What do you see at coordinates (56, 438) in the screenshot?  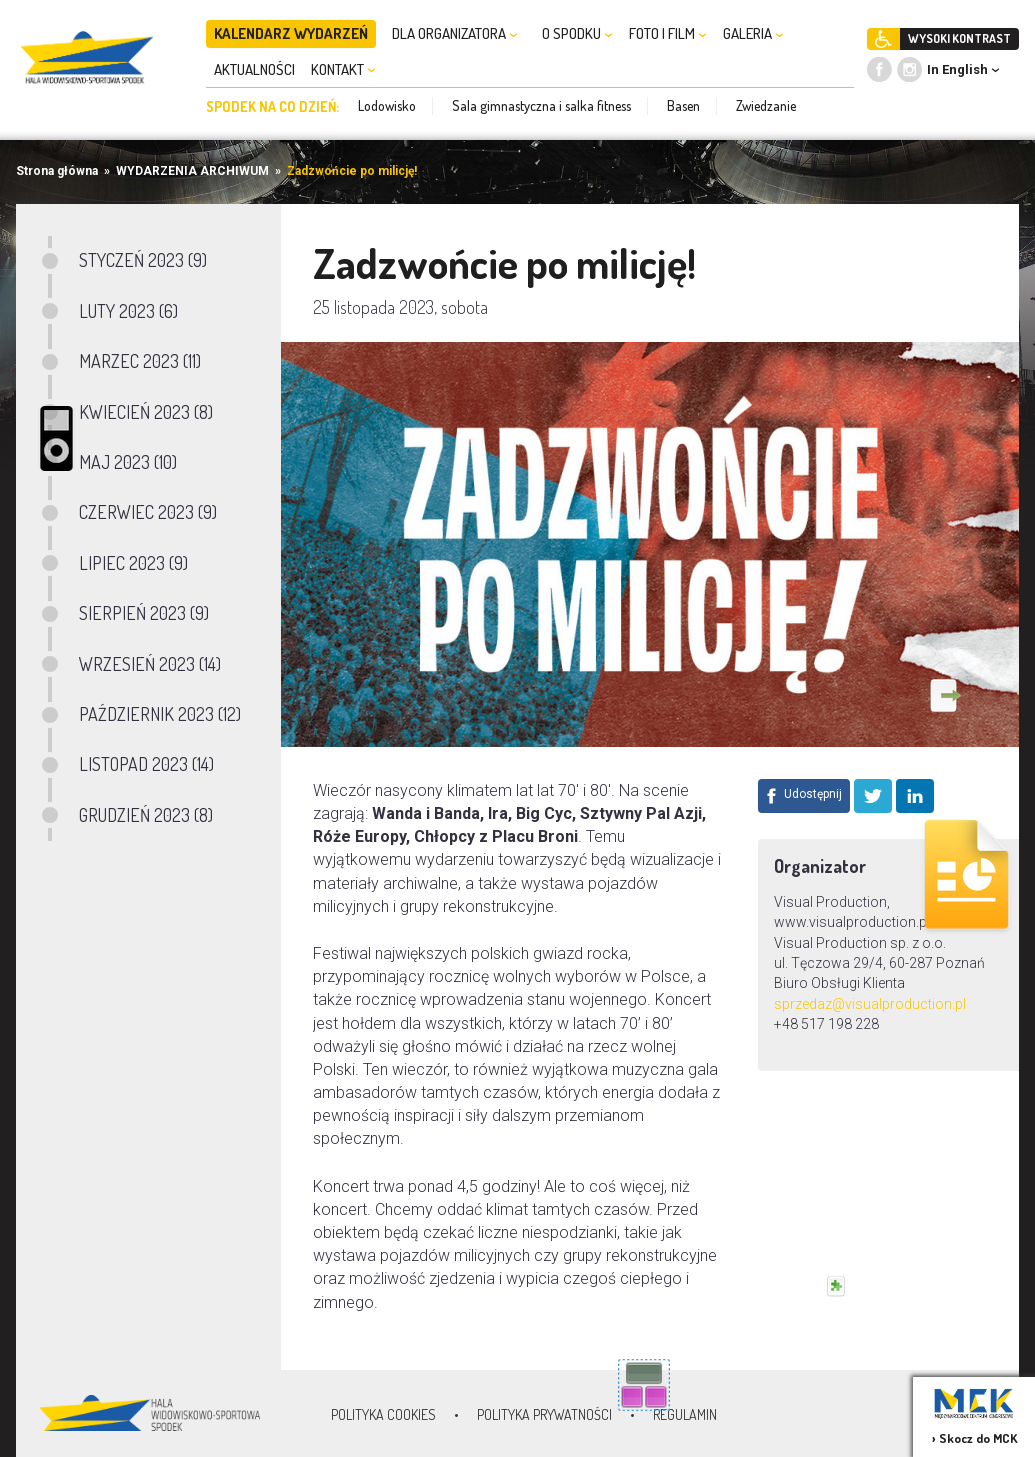 I see `iPod nano device in sidebar` at bounding box center [56, 438].